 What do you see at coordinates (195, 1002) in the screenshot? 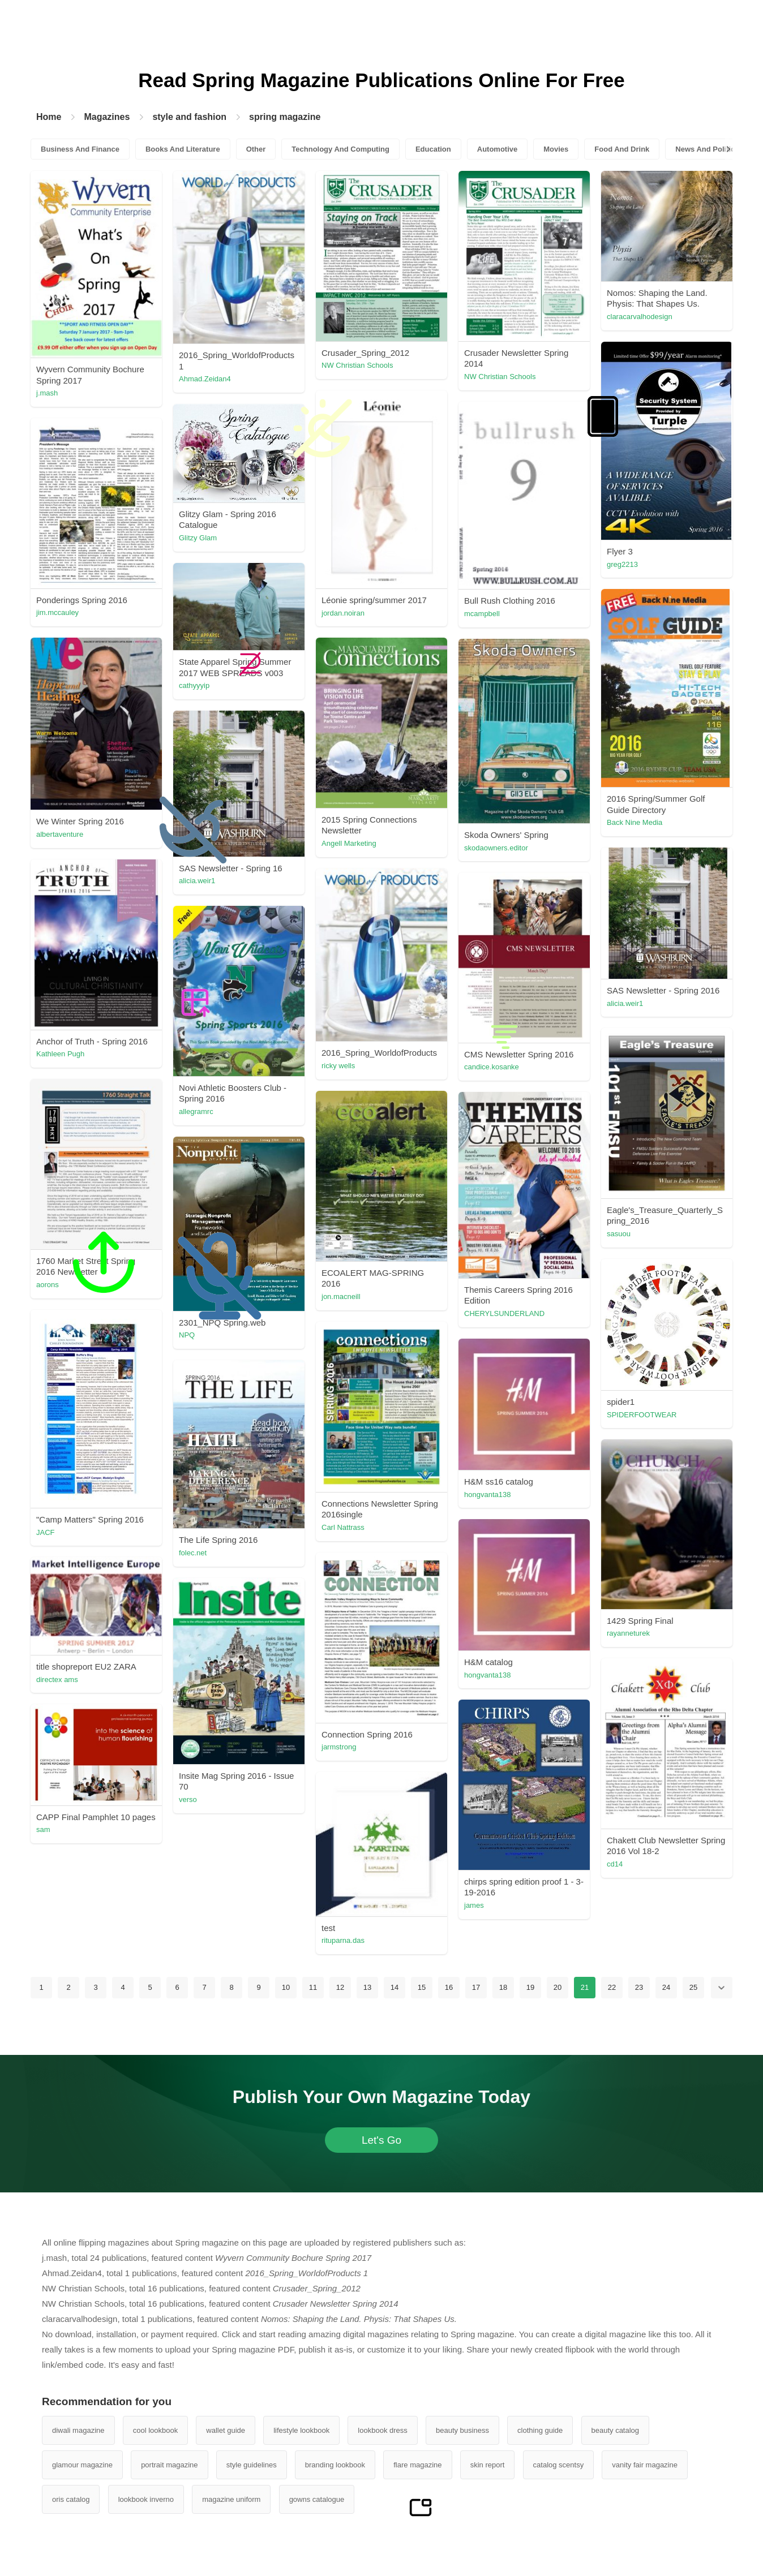
I see `import data into a table` at bounding box center [195, 1002].